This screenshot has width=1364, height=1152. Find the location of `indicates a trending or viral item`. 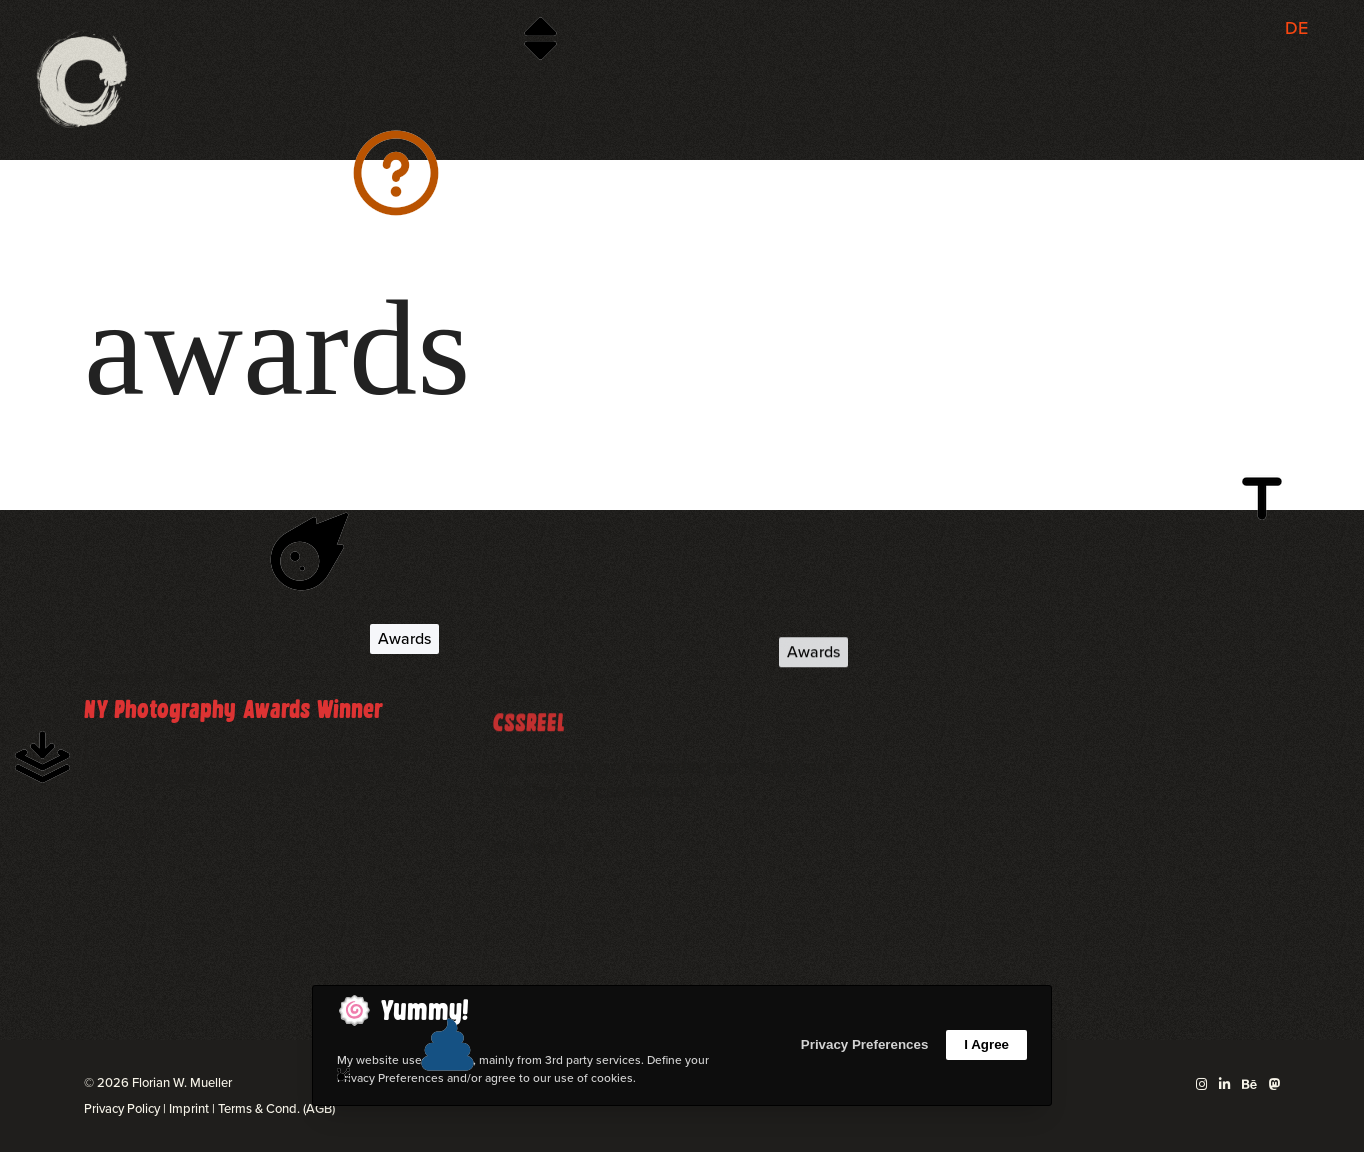

indicates a trending or viral item is located at coordinates (309, 551).